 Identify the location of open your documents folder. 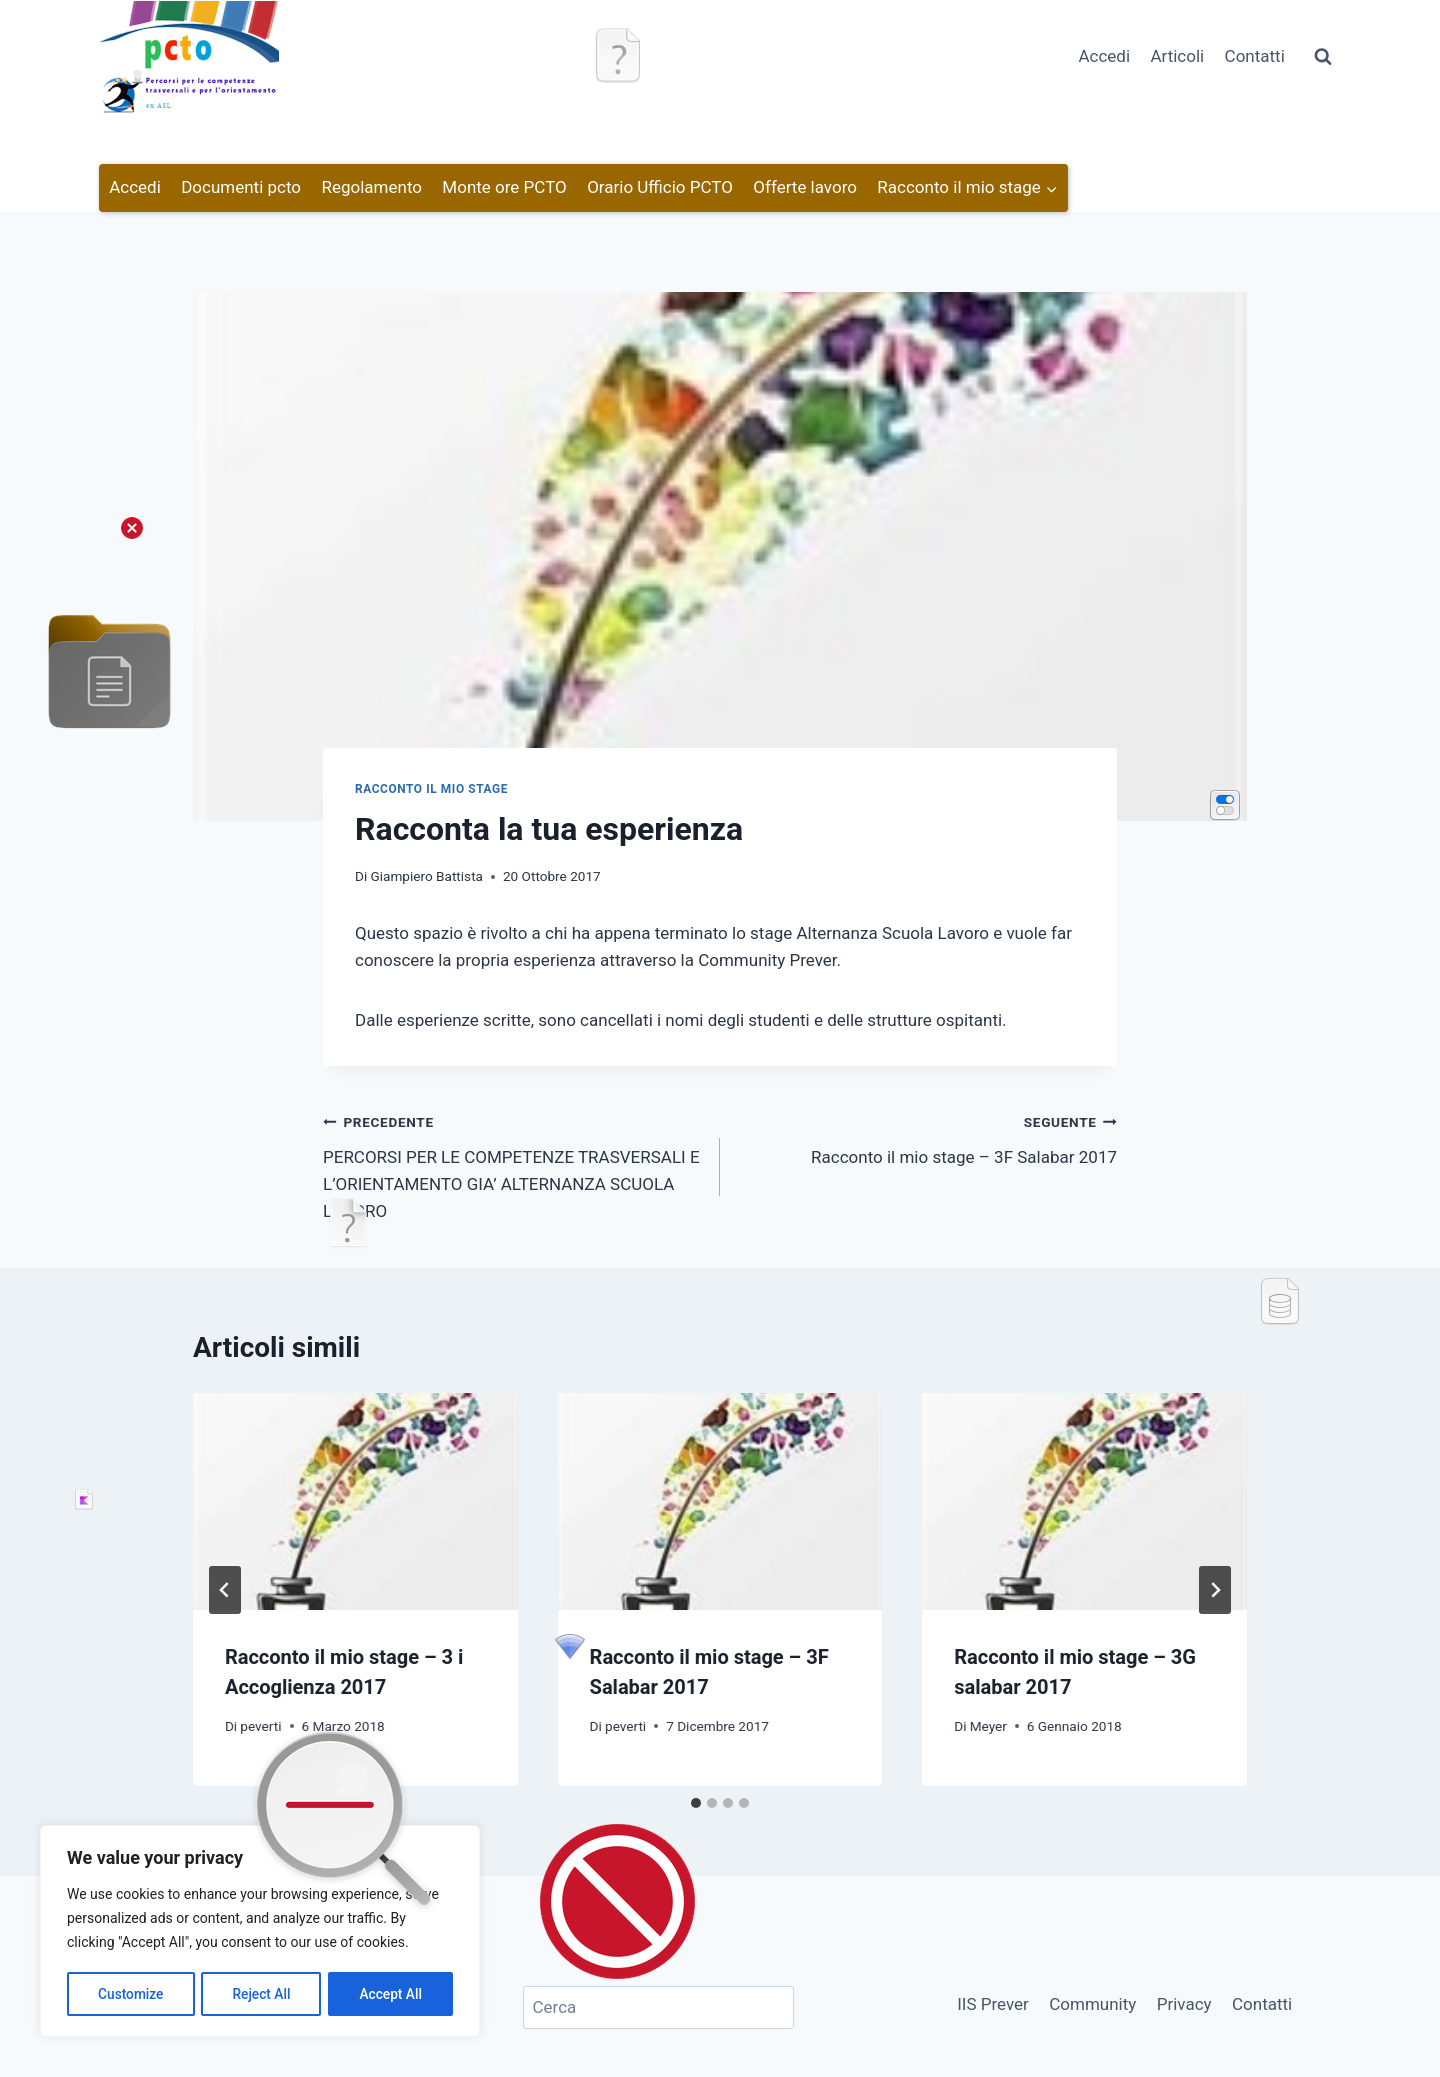
(109, 671).